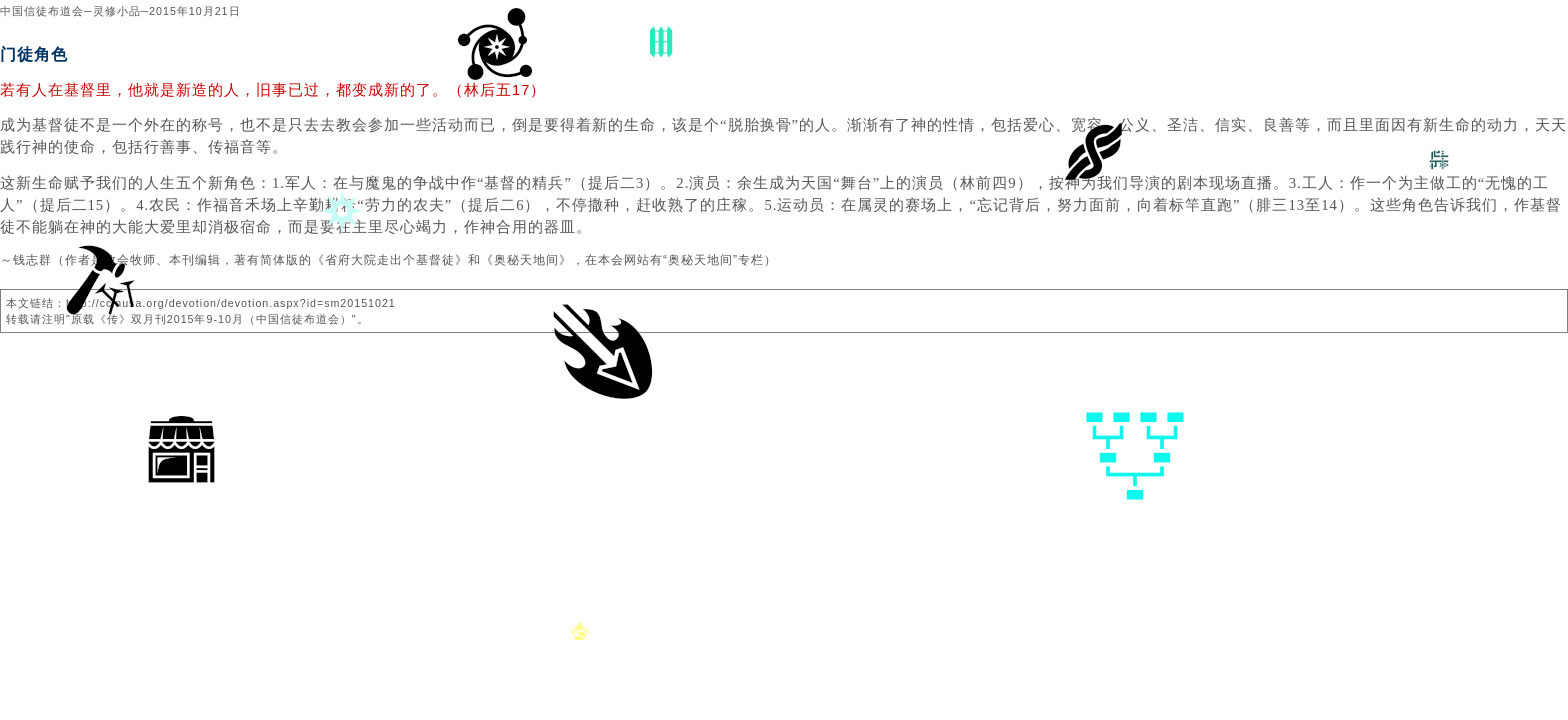 The width and height of the screenshot is (1568, 720). Describe the element at coordinates (342, 211) in the screenshot. I see `indicates a hazard or danger zone in gameplay` at that location.